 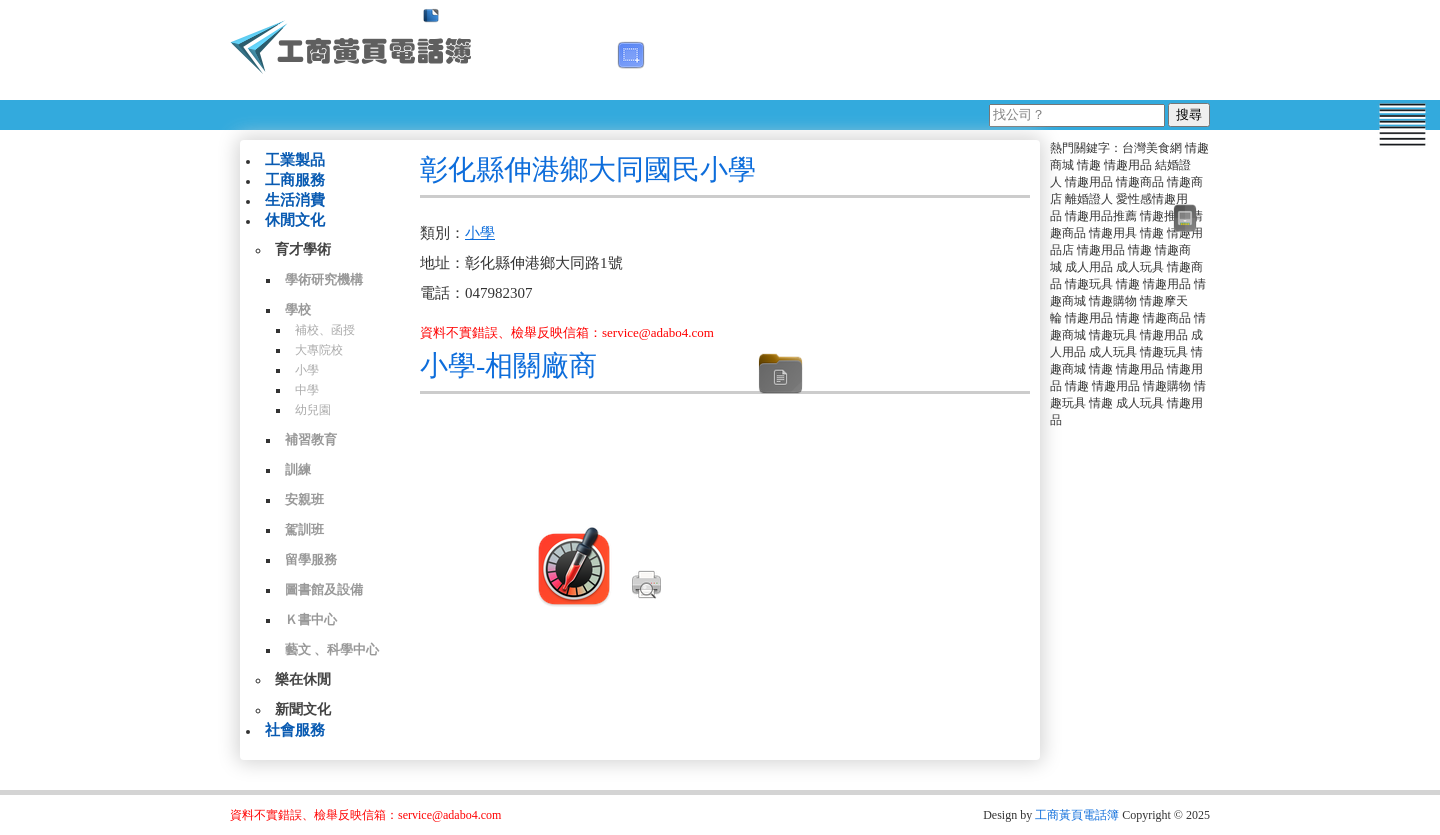 I want to click on preview document before printing, so click(x=646, y=584).